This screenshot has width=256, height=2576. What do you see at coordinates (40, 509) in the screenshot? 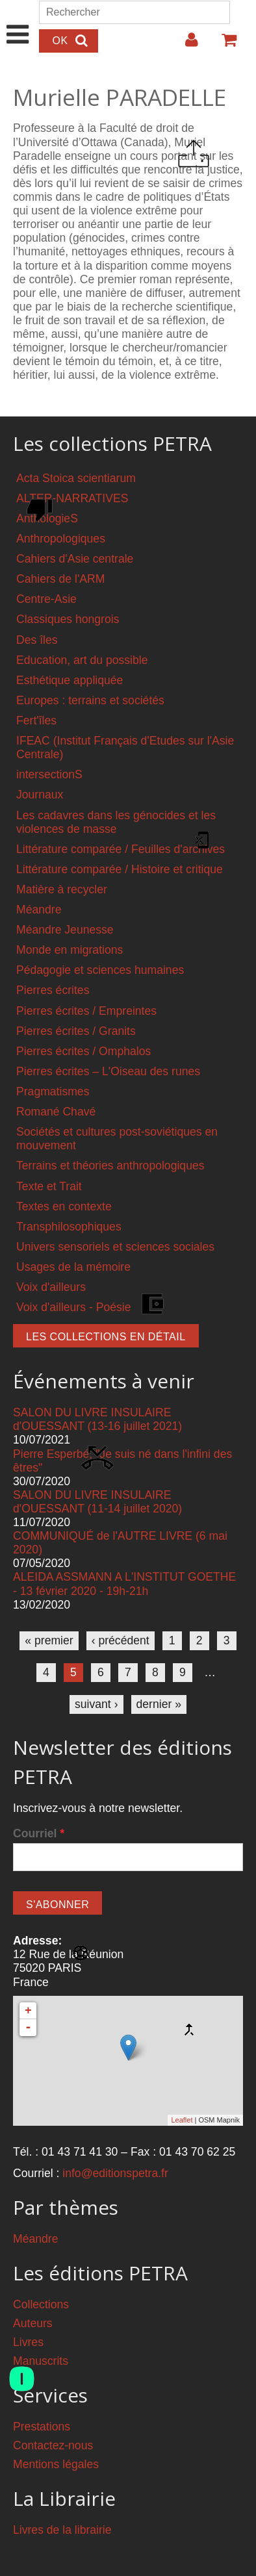
I see `dislike or downvote content` at bounding box center [40, 509].